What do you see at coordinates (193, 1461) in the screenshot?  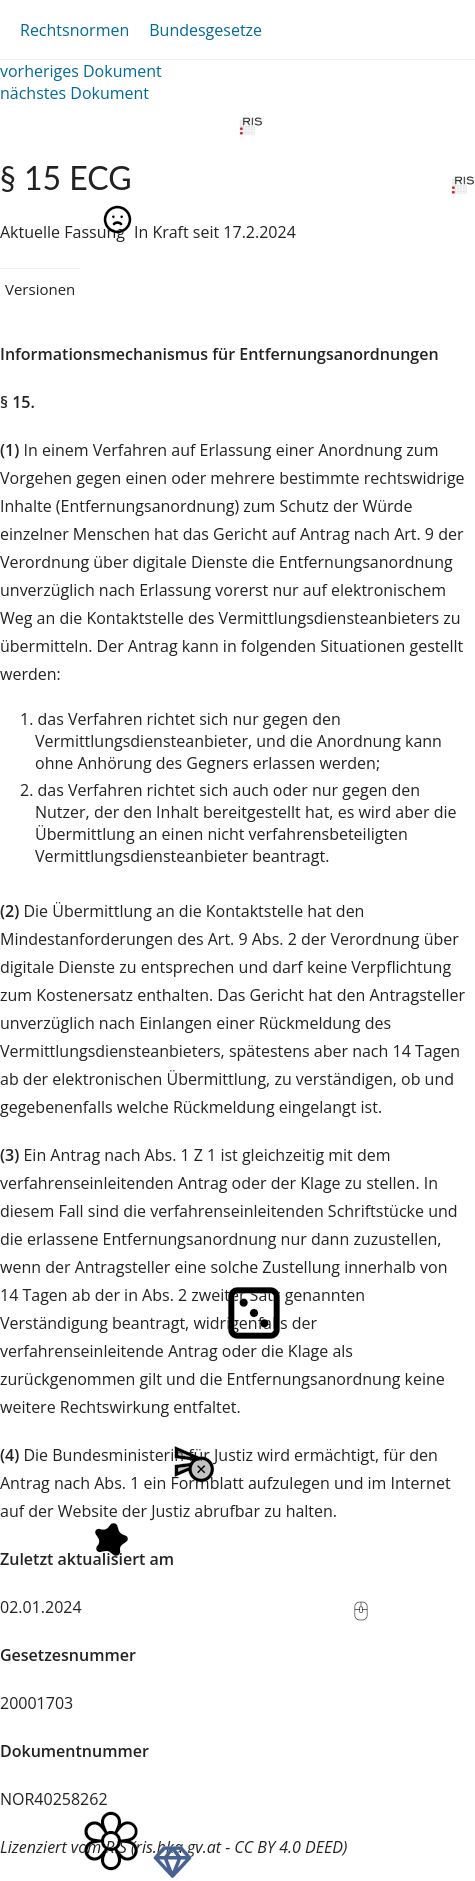 I see `cancel a scheduled message` at bounding box center [193, 1461].